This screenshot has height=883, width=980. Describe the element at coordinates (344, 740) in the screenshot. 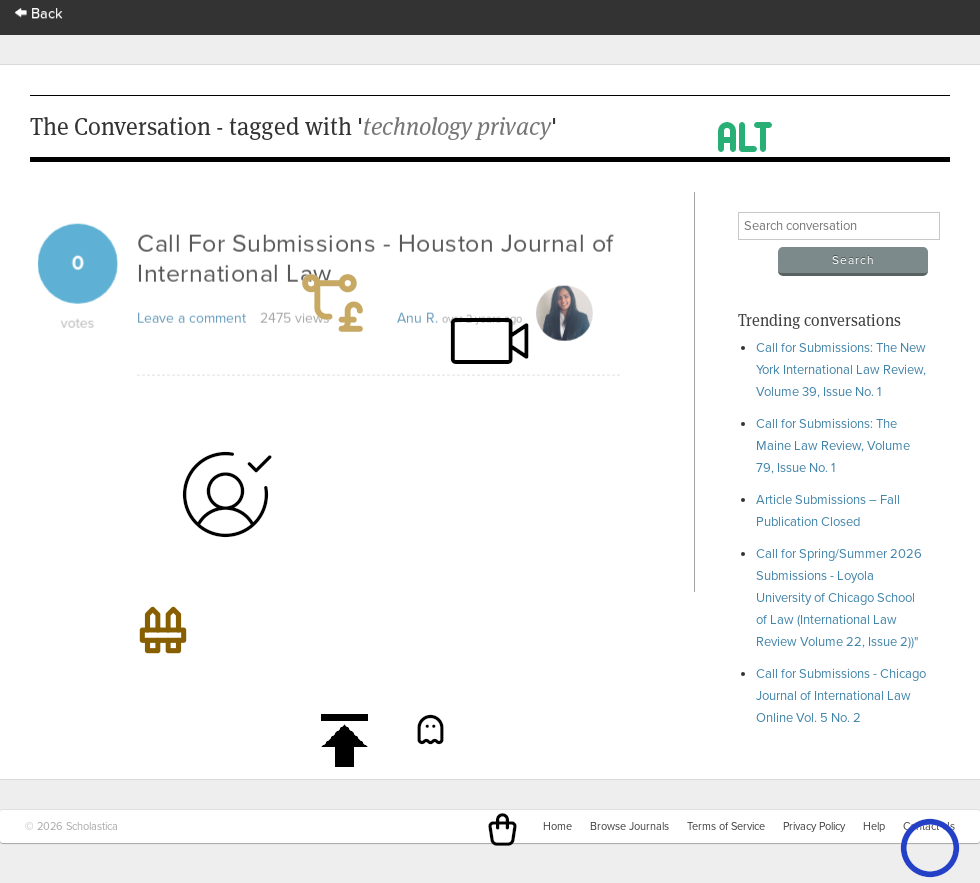

I see `publish or upload content` at that location.